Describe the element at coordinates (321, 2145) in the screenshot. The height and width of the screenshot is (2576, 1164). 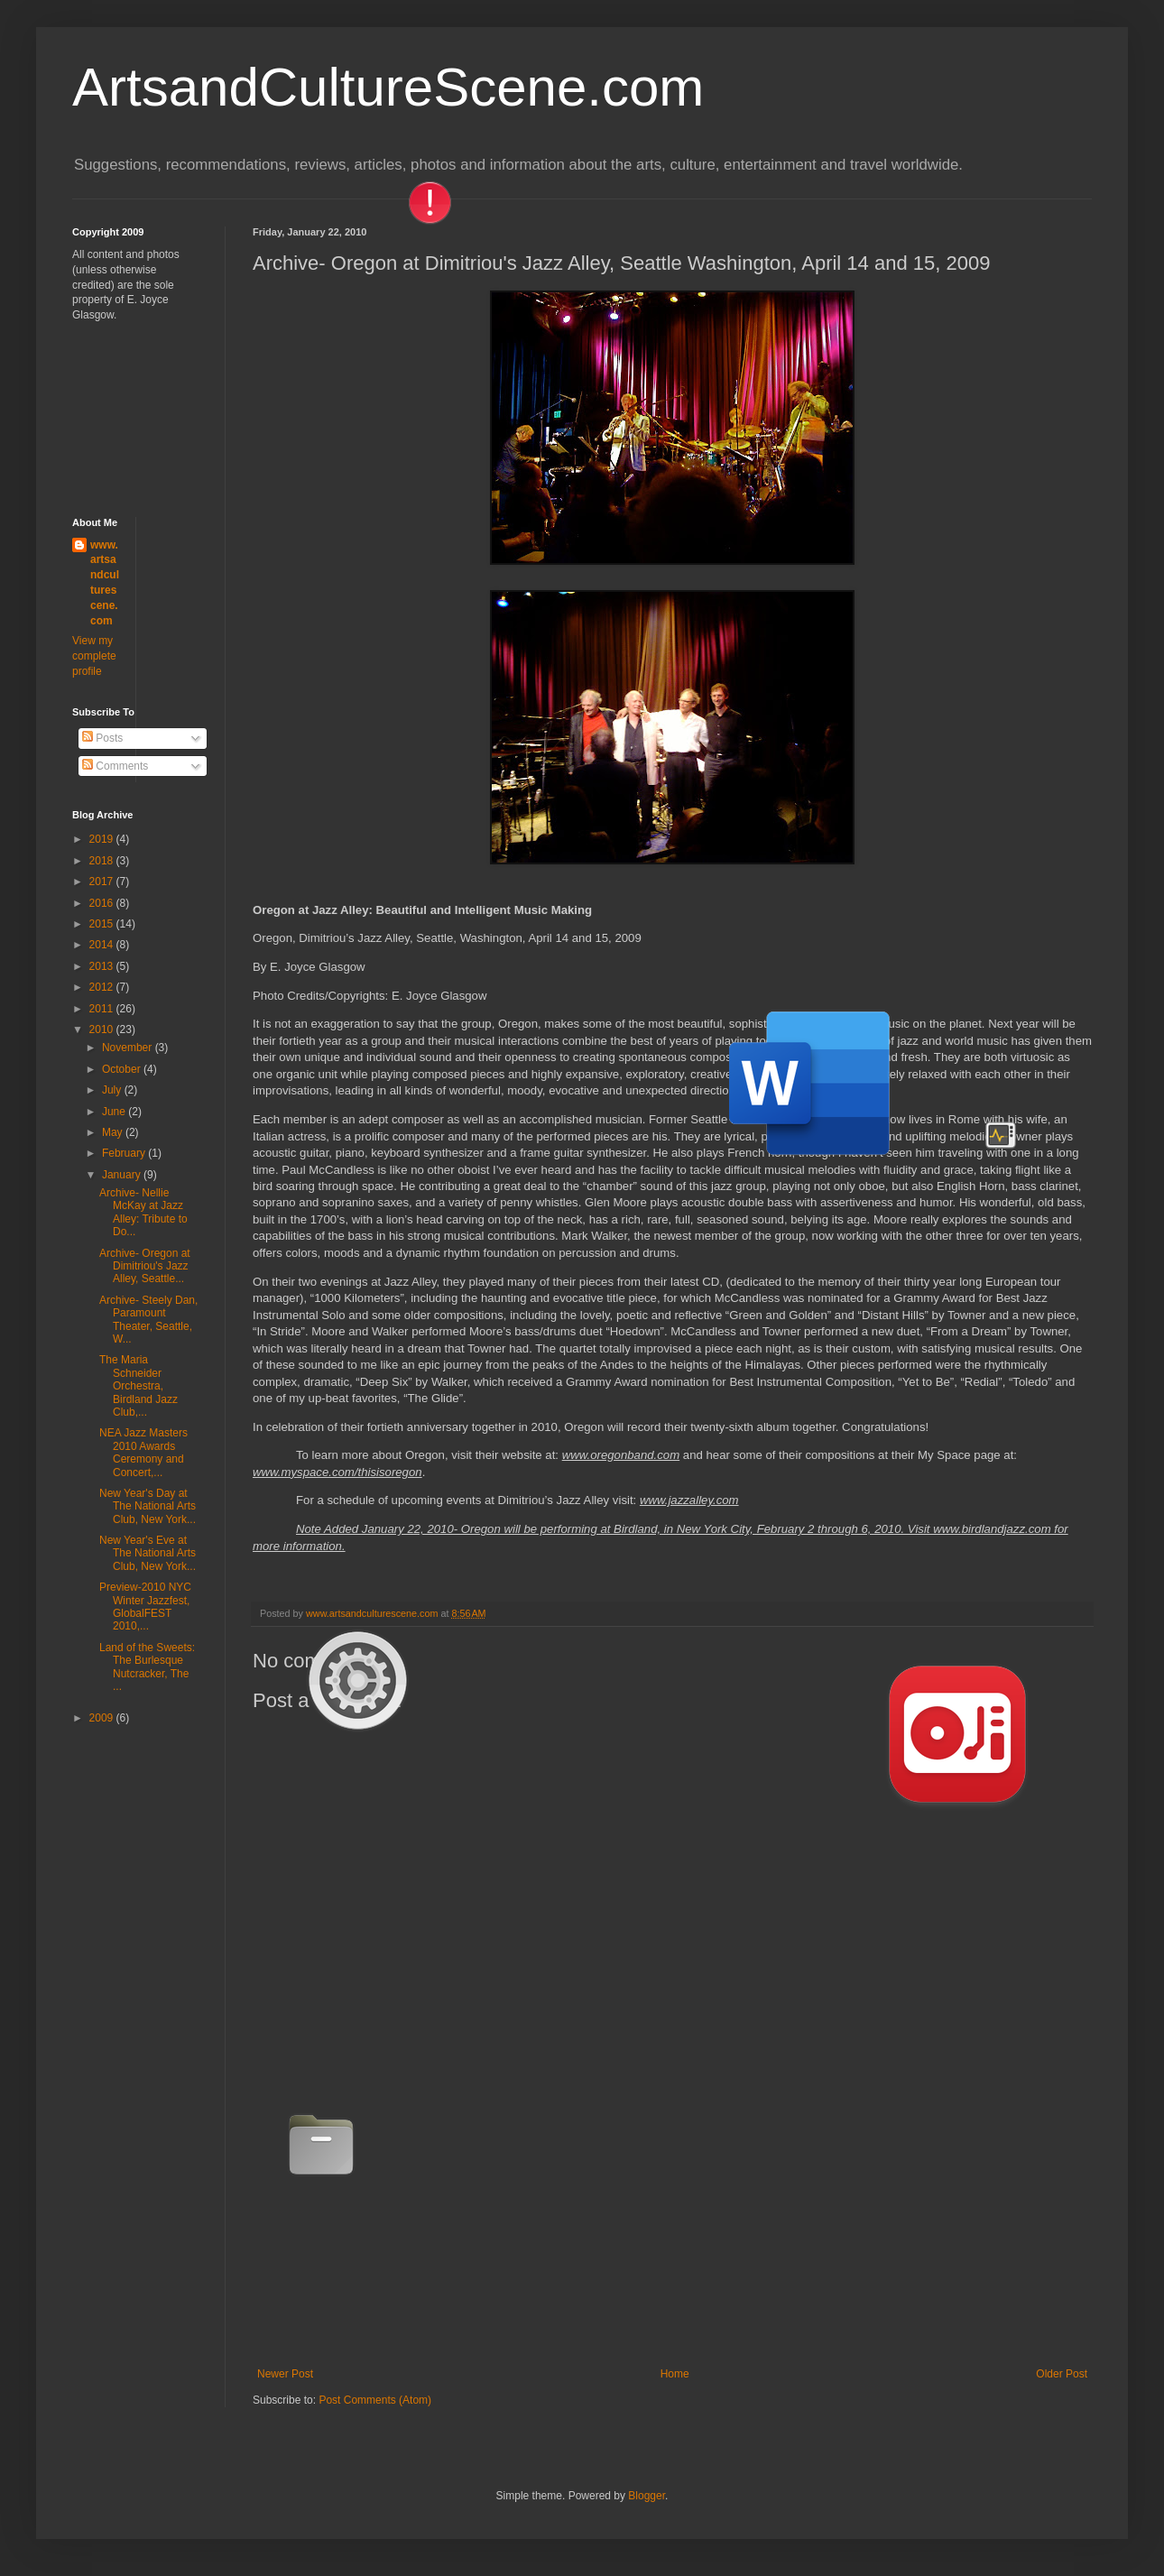
I see `open the file manager application` at that location.